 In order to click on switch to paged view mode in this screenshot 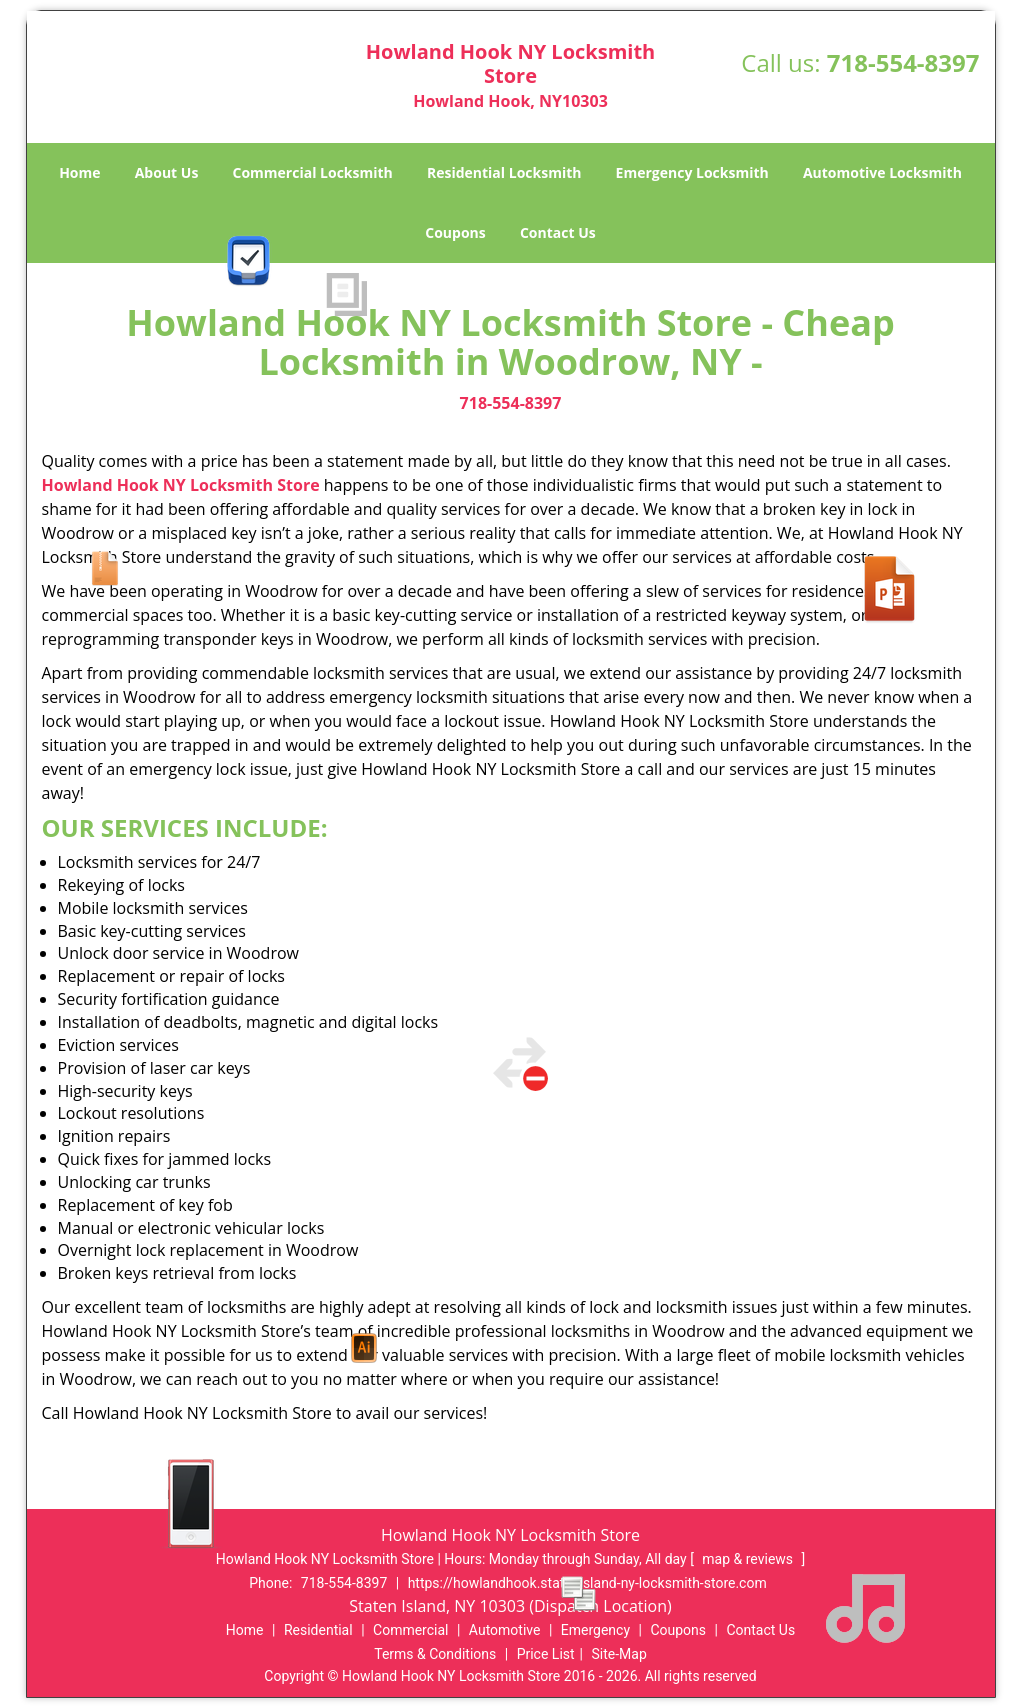, I will do `click(345, 294)`.